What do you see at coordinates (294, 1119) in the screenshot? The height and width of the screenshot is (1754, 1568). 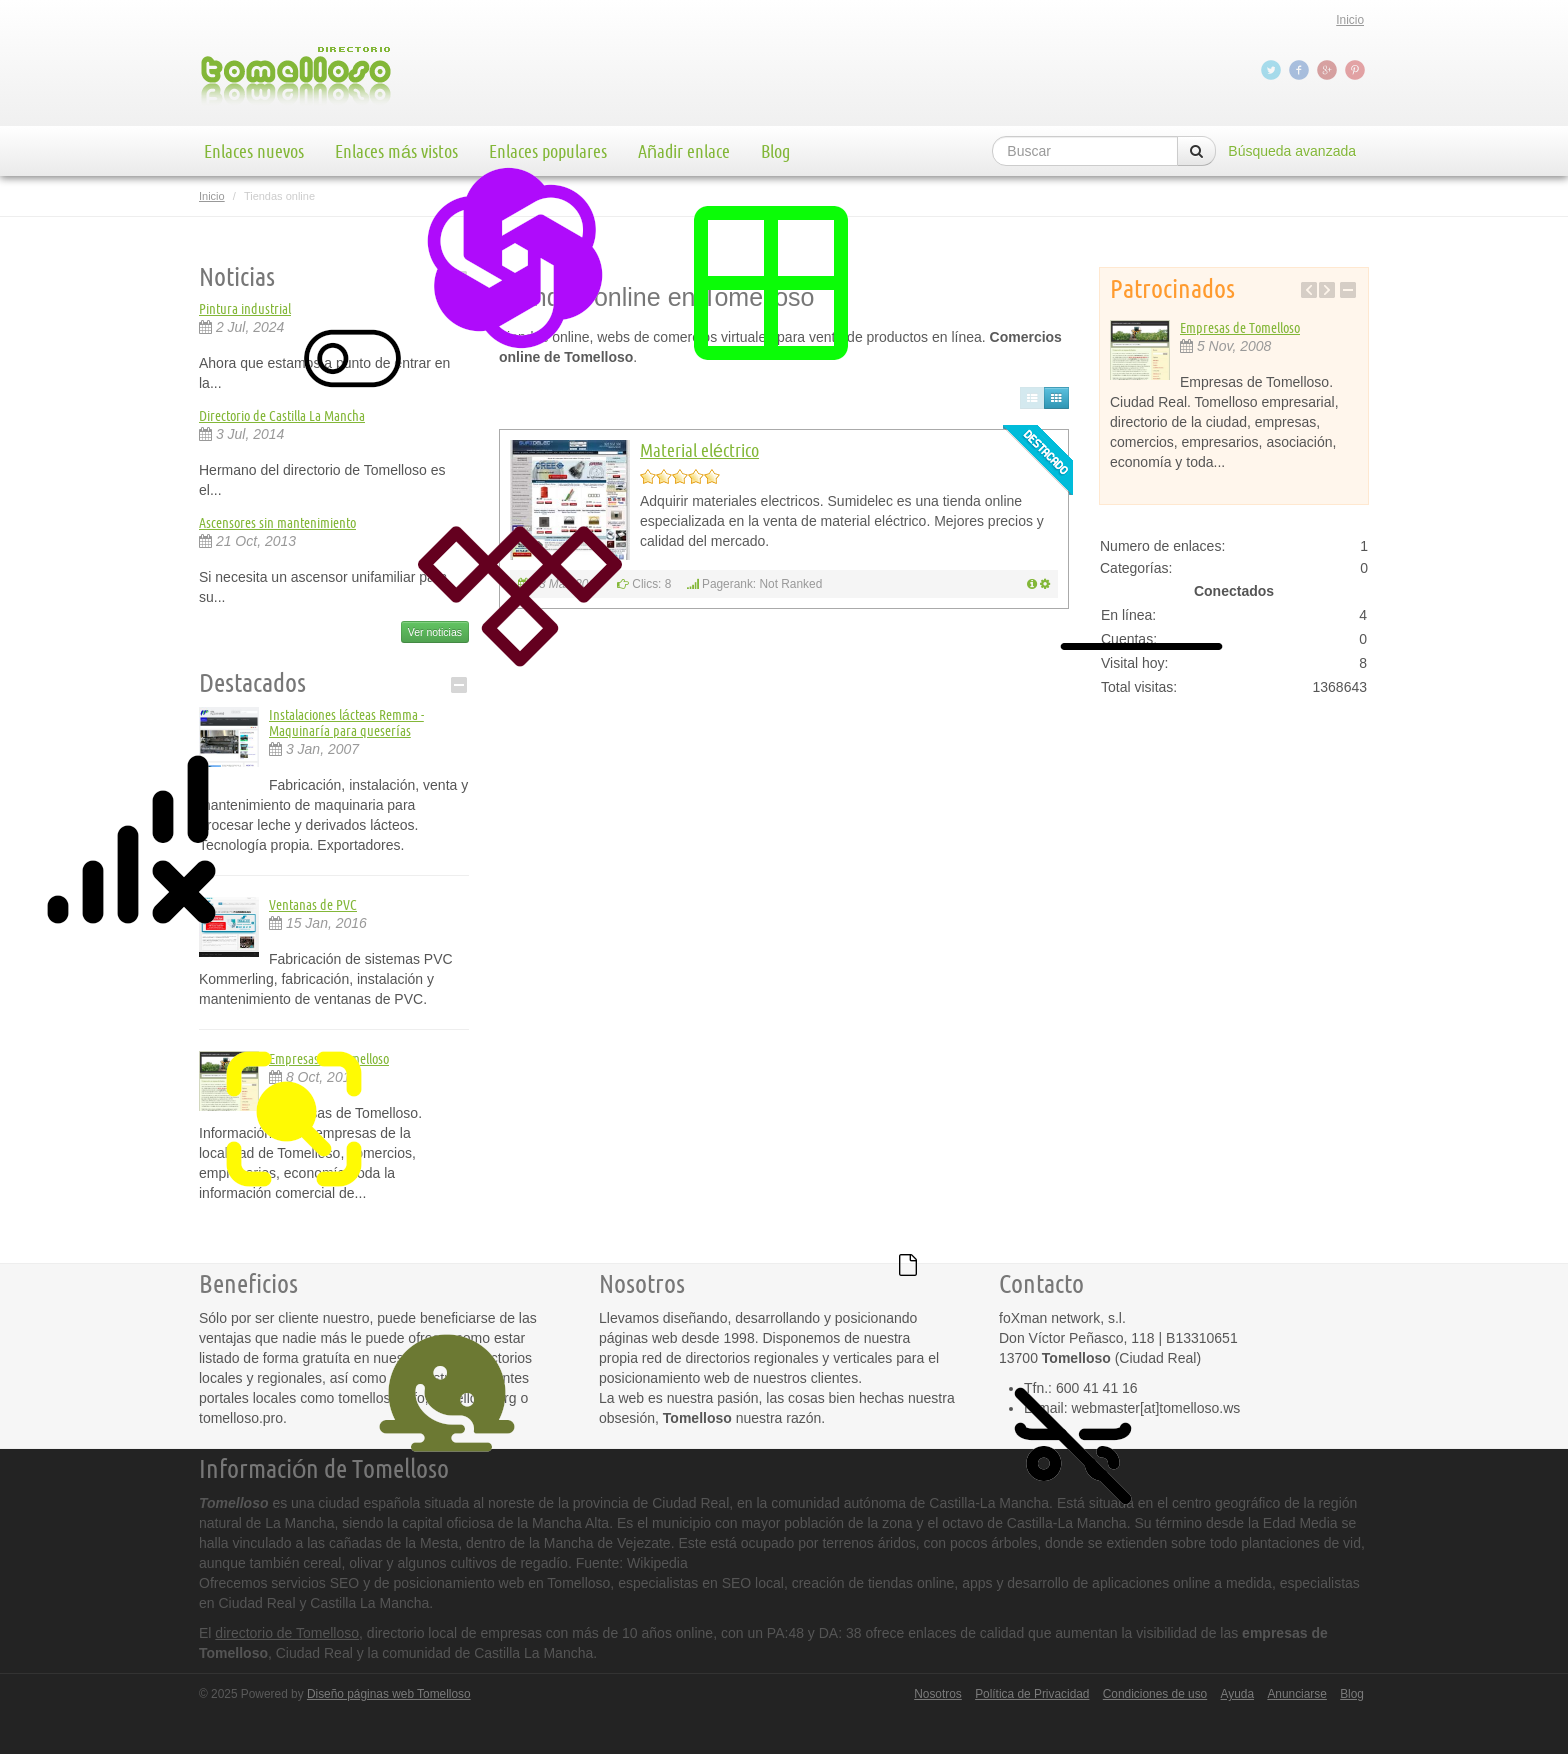 I see `scan and zoom into selected area` at bounding box center [294, 1119].